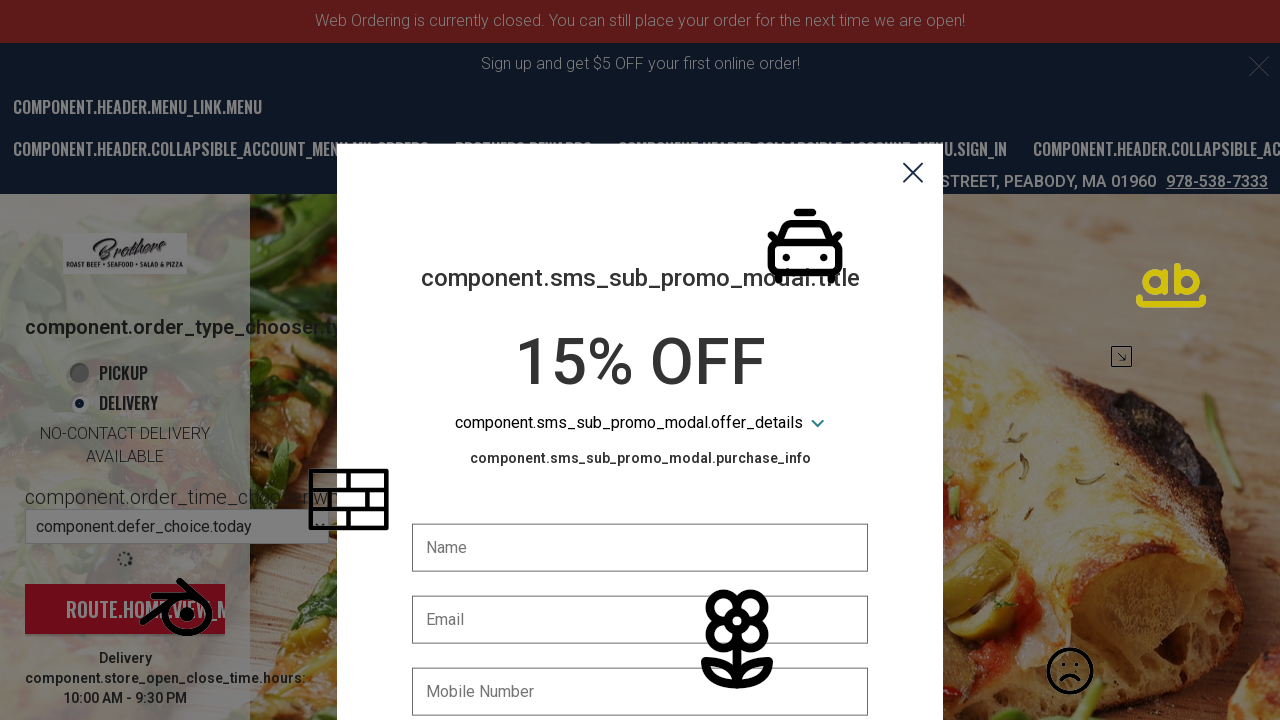  What do you see at coordinates (805, 250) in the screenshot?
I see `request a taxi or cab ride` at bounding box center [805, 250].